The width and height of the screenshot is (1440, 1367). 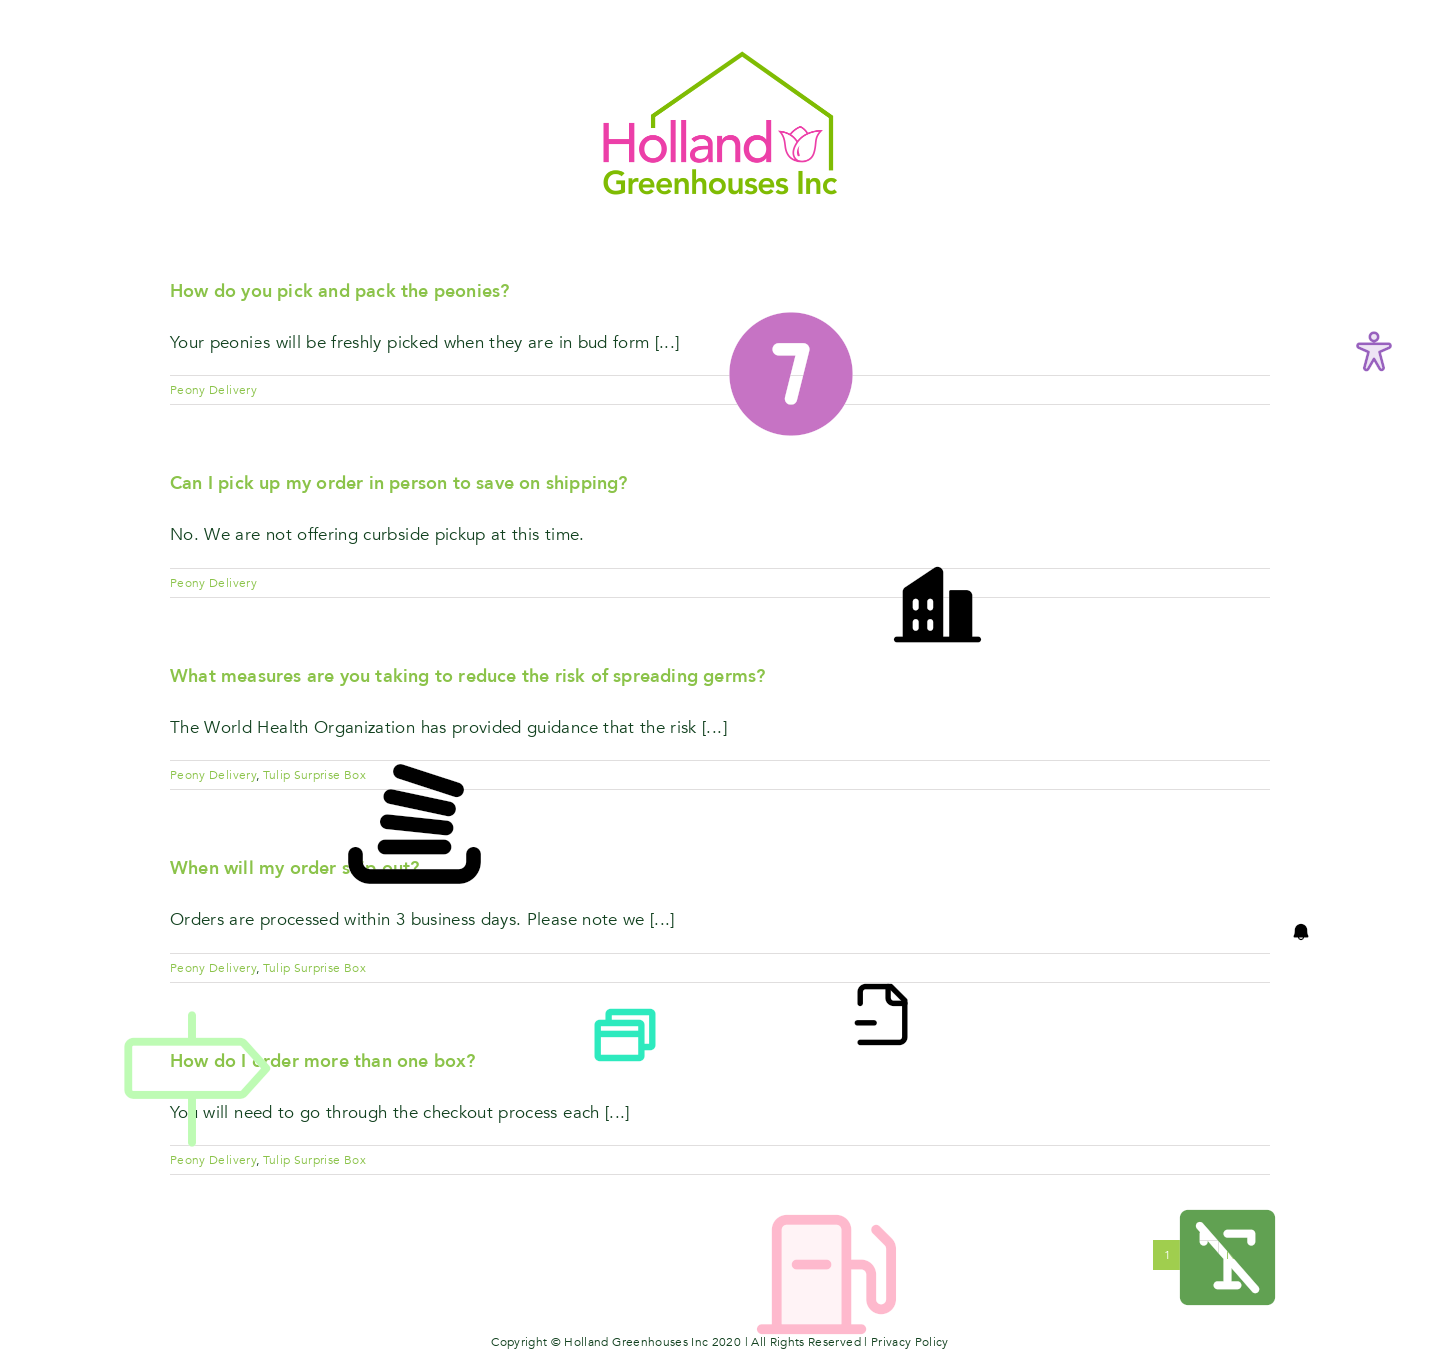 What do you see at coordinates (1374, 352) in the screenshot?
I see `accessibility settings or features` at bounding box center [1374, 352].